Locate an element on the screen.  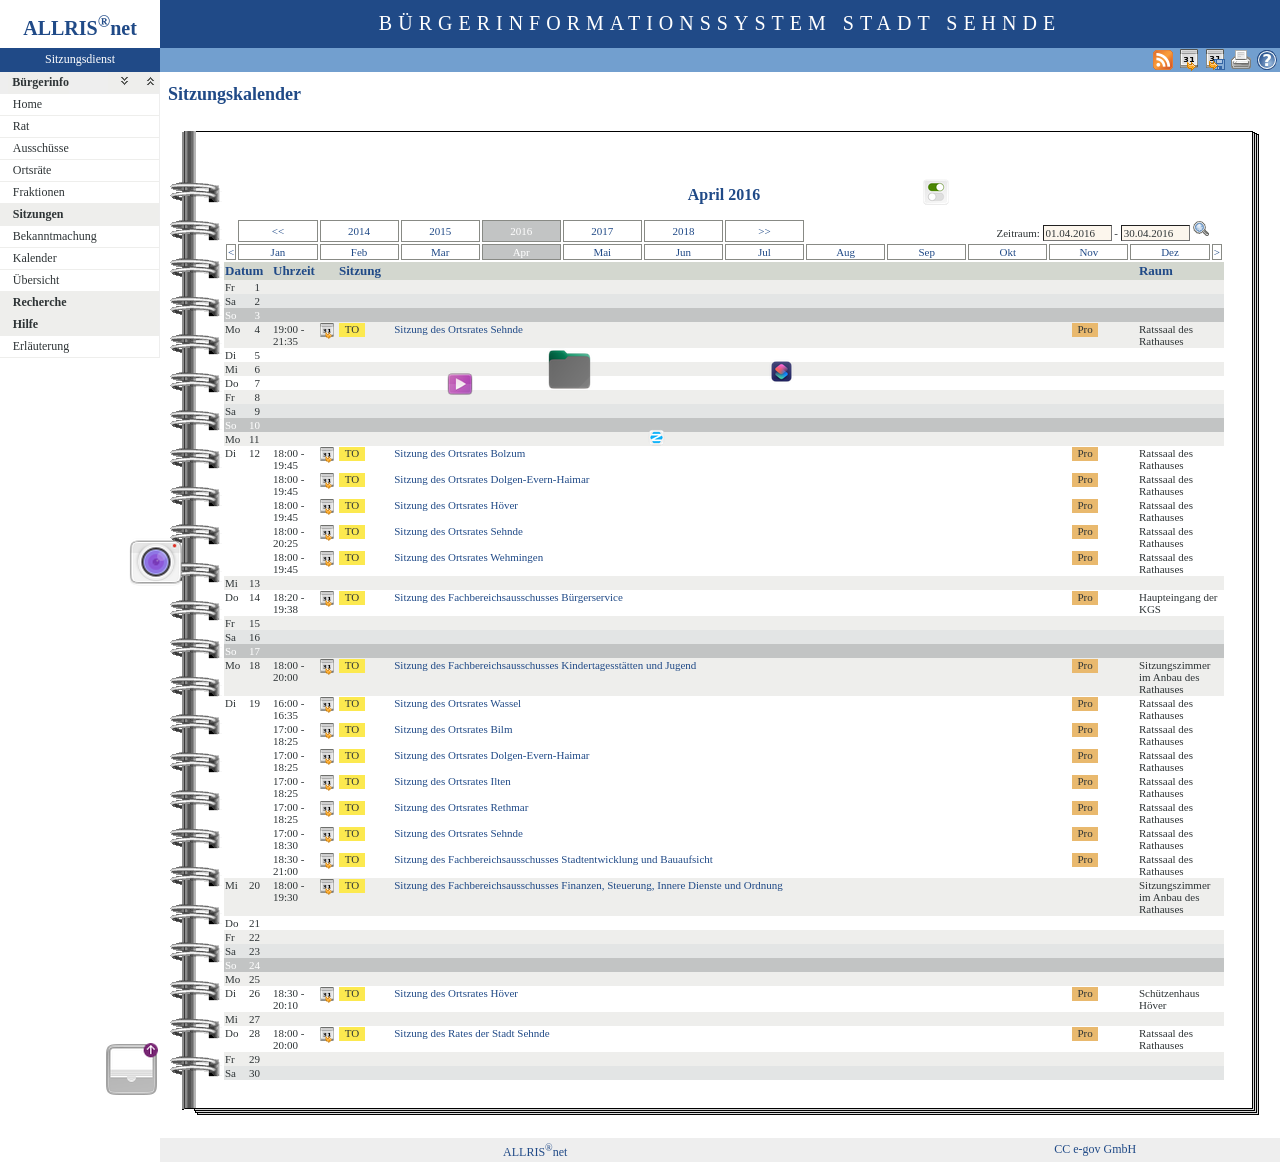
sync mail between outbox and inbox is located at coordinates (131, 1069).